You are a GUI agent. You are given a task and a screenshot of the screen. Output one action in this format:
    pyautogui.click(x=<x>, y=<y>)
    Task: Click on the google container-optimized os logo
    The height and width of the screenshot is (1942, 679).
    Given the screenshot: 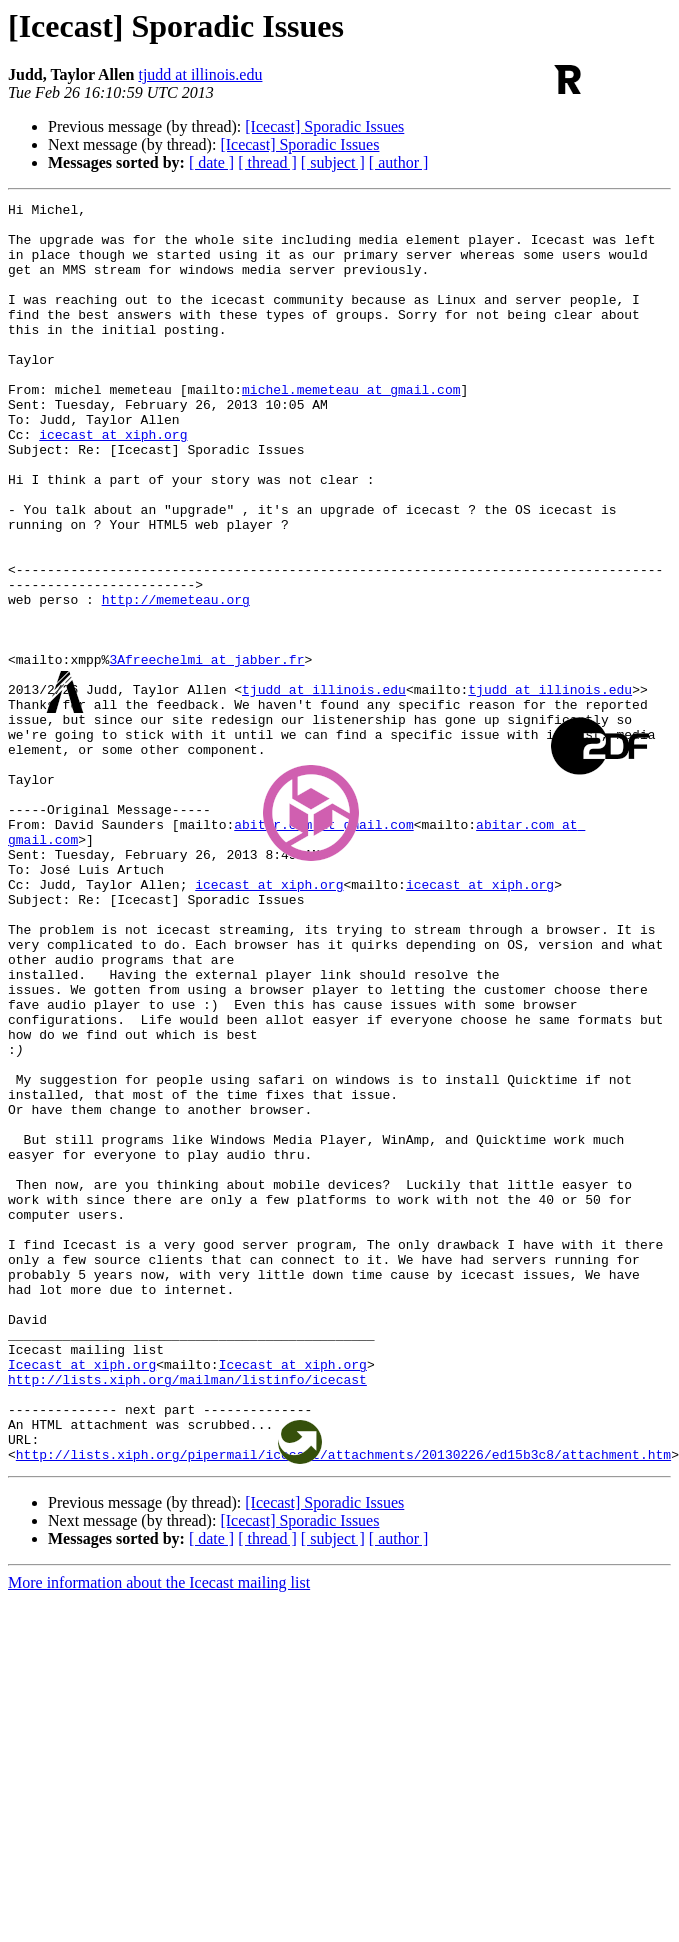 What is the action you would take?
    pyautogui.click(x=311, y=813)
    